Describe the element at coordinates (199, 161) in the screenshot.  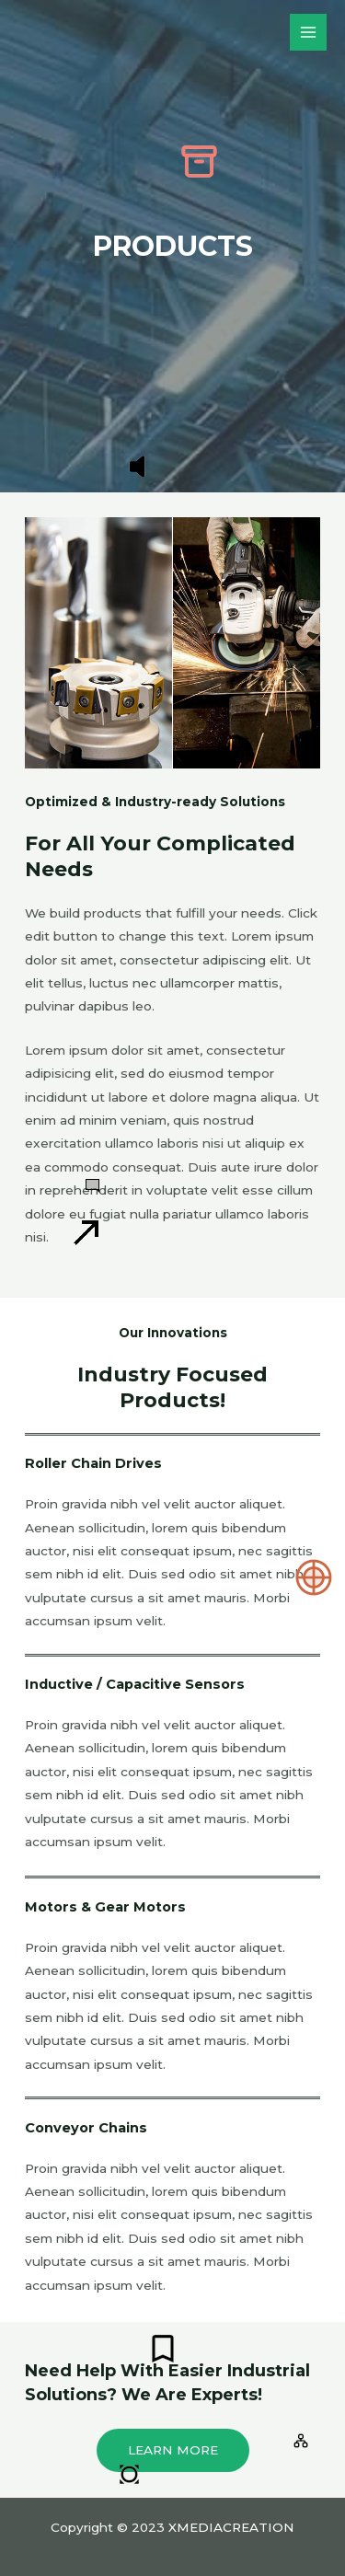
I see `archive this item` at that location.